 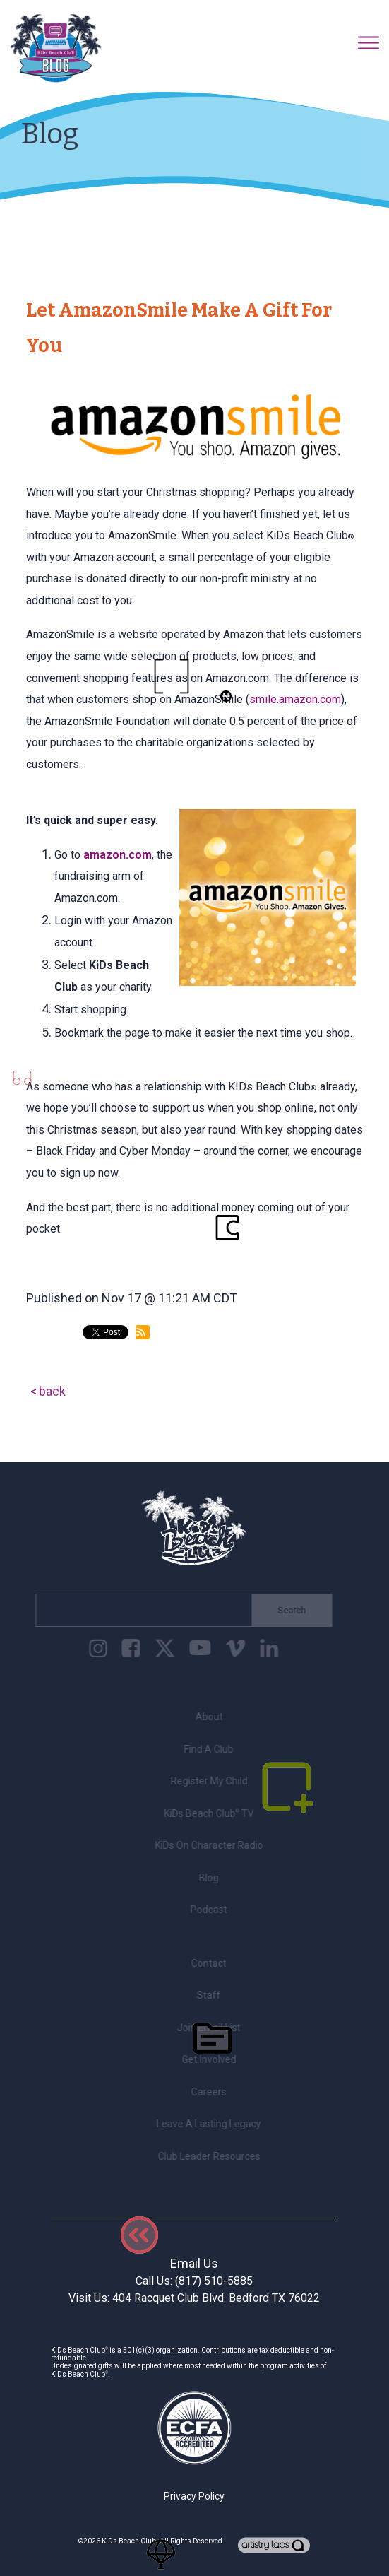 What do you see at coordinates (172, 676) in the screenshot?
I see `insert code or text block` at bounding box center [172, 676].